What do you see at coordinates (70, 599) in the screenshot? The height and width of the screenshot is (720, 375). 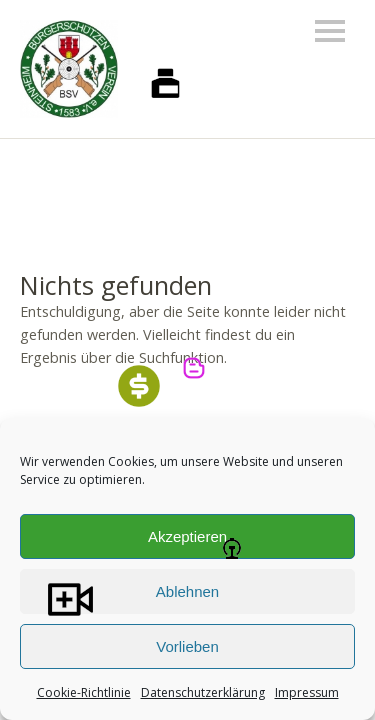 I see `add a new video recording` at bounding box center [70, 599].